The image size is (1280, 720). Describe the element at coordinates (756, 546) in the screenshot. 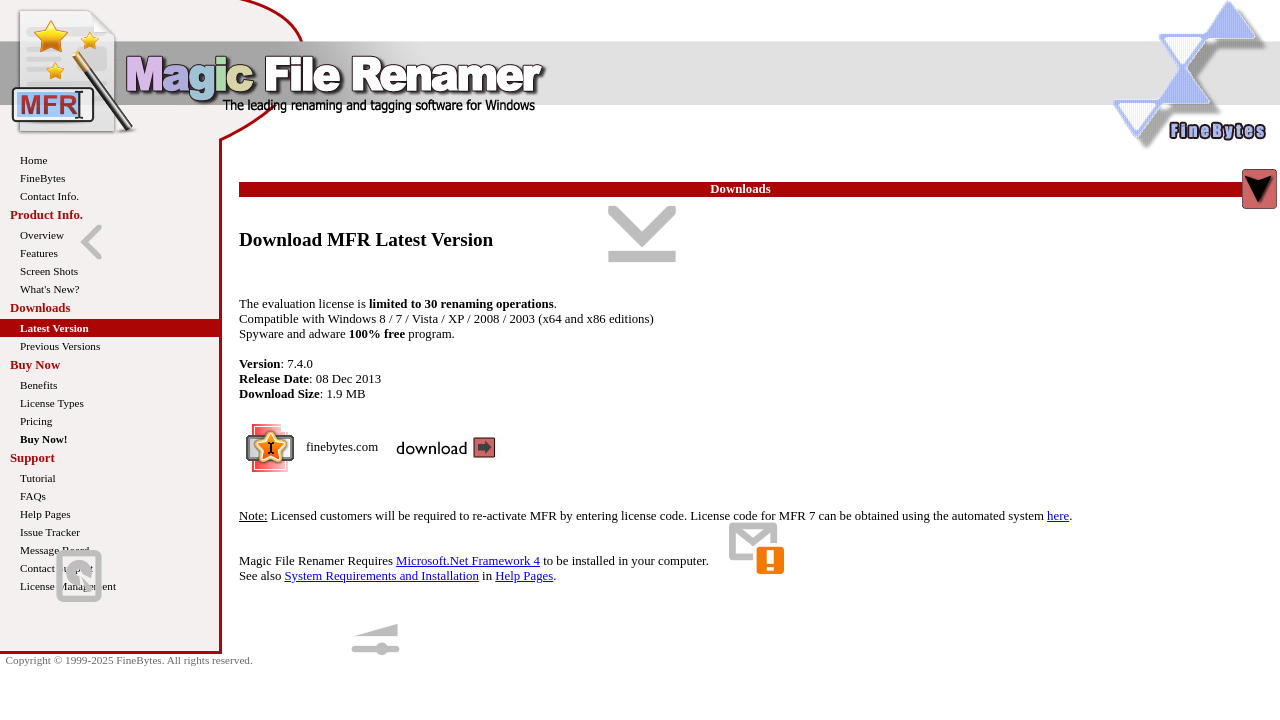

I see `mark email as important` at that location.